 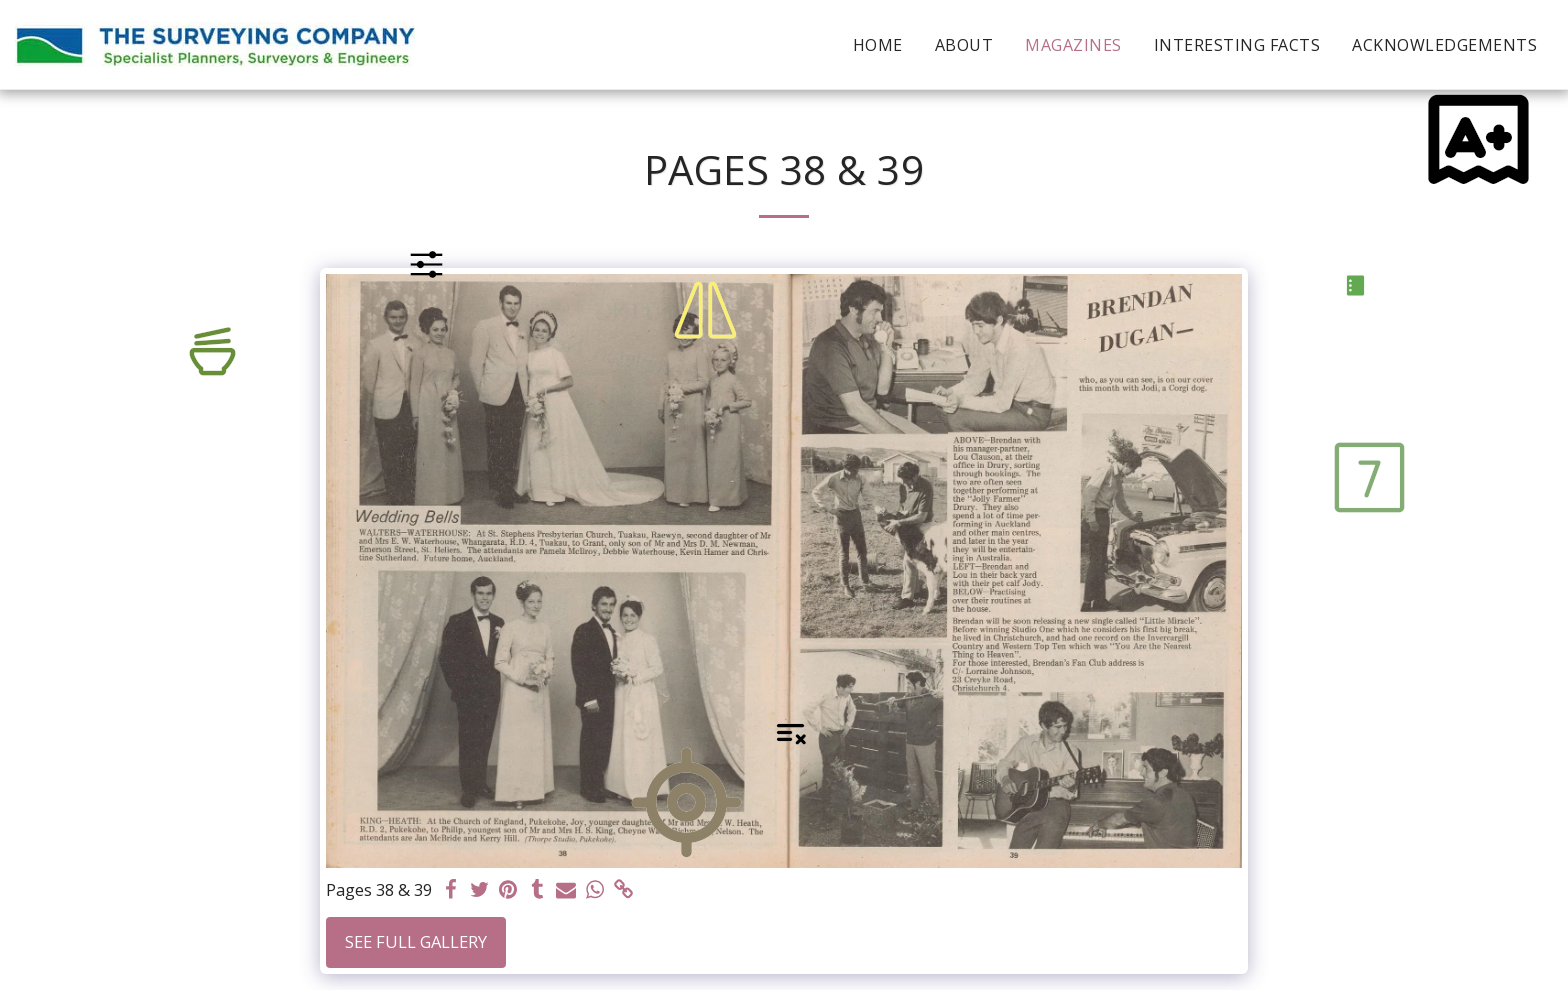 What do you see at coordinates (1478, 137) in the screenshot?
I see `view exam or test results` at bounding box center [1478, 137].